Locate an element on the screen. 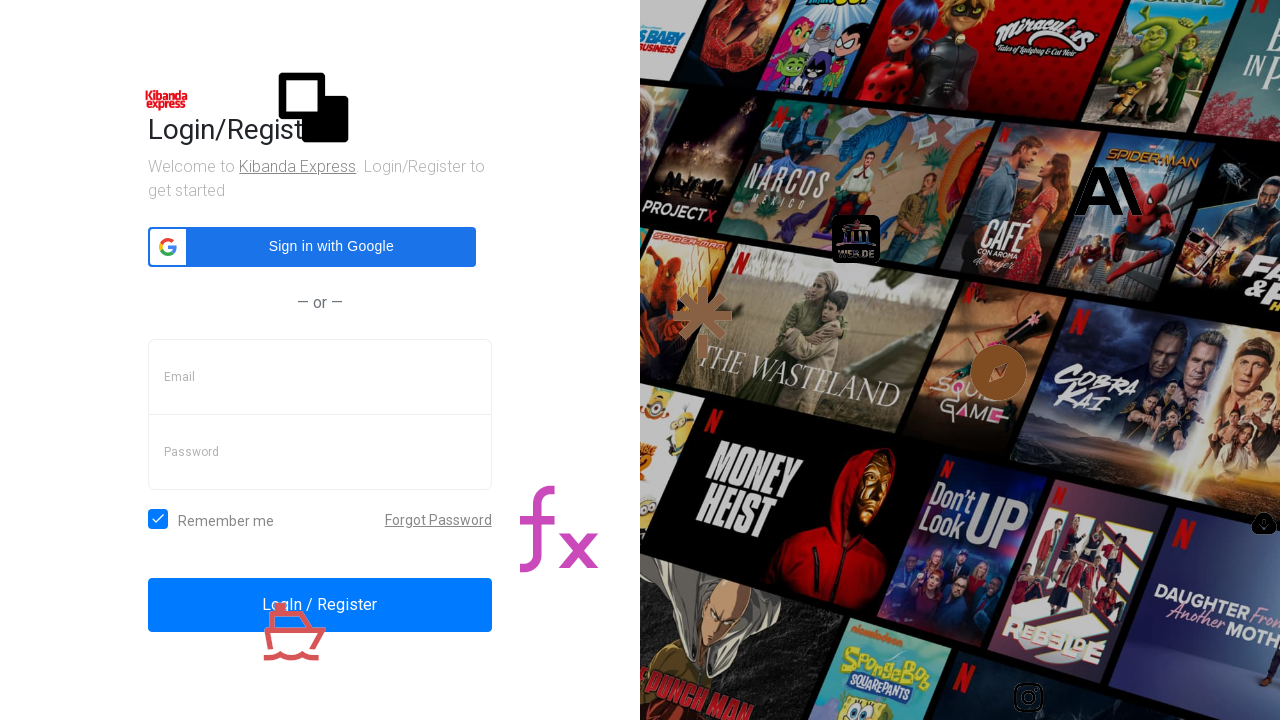 This screenshot has width=1280, height=720. open web.de email service is located at coordinates (856, 239).